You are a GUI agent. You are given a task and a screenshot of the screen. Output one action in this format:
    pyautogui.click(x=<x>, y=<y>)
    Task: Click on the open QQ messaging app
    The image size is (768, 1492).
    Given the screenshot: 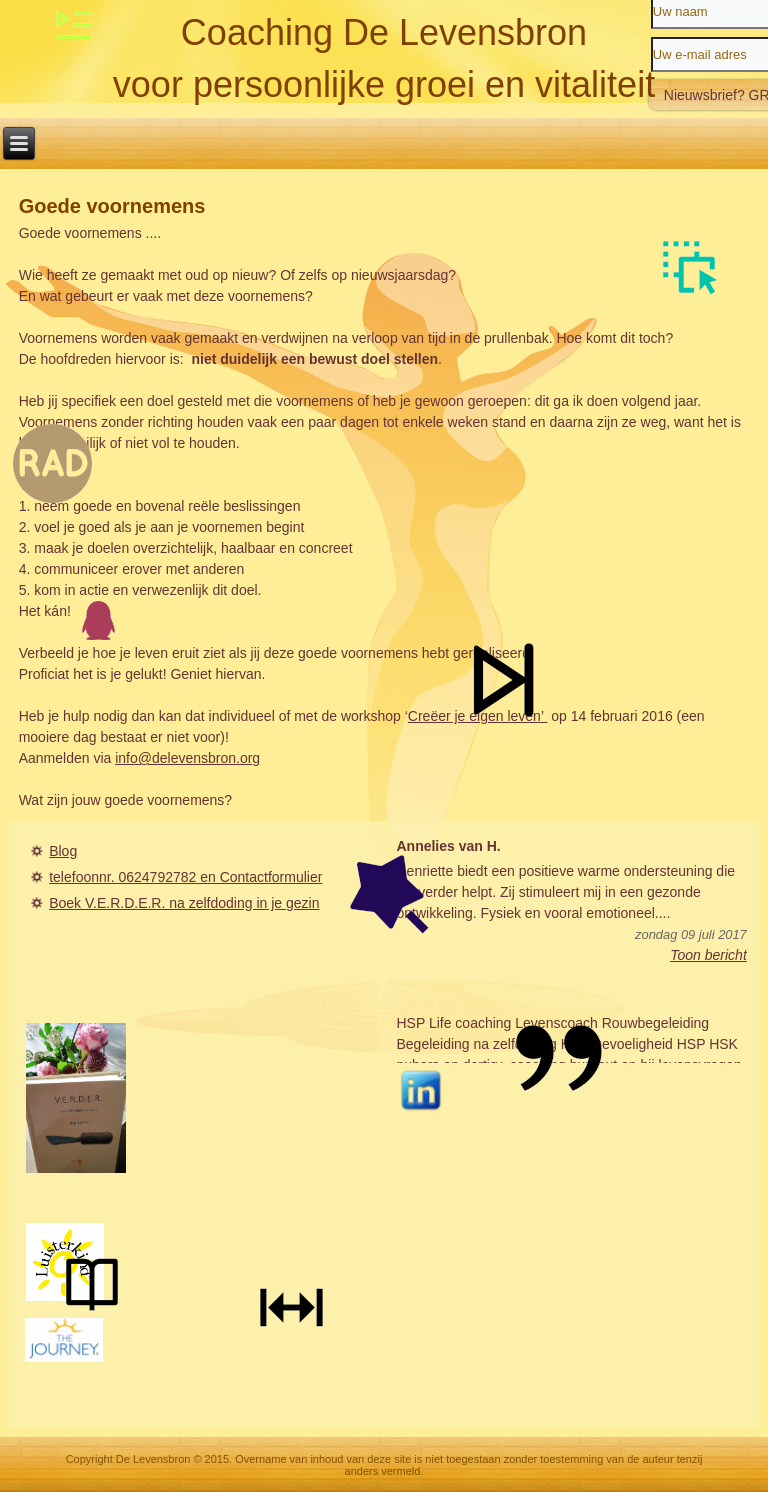 What is the action you would take?
    pyautogui.click(x=98, y=620)
    